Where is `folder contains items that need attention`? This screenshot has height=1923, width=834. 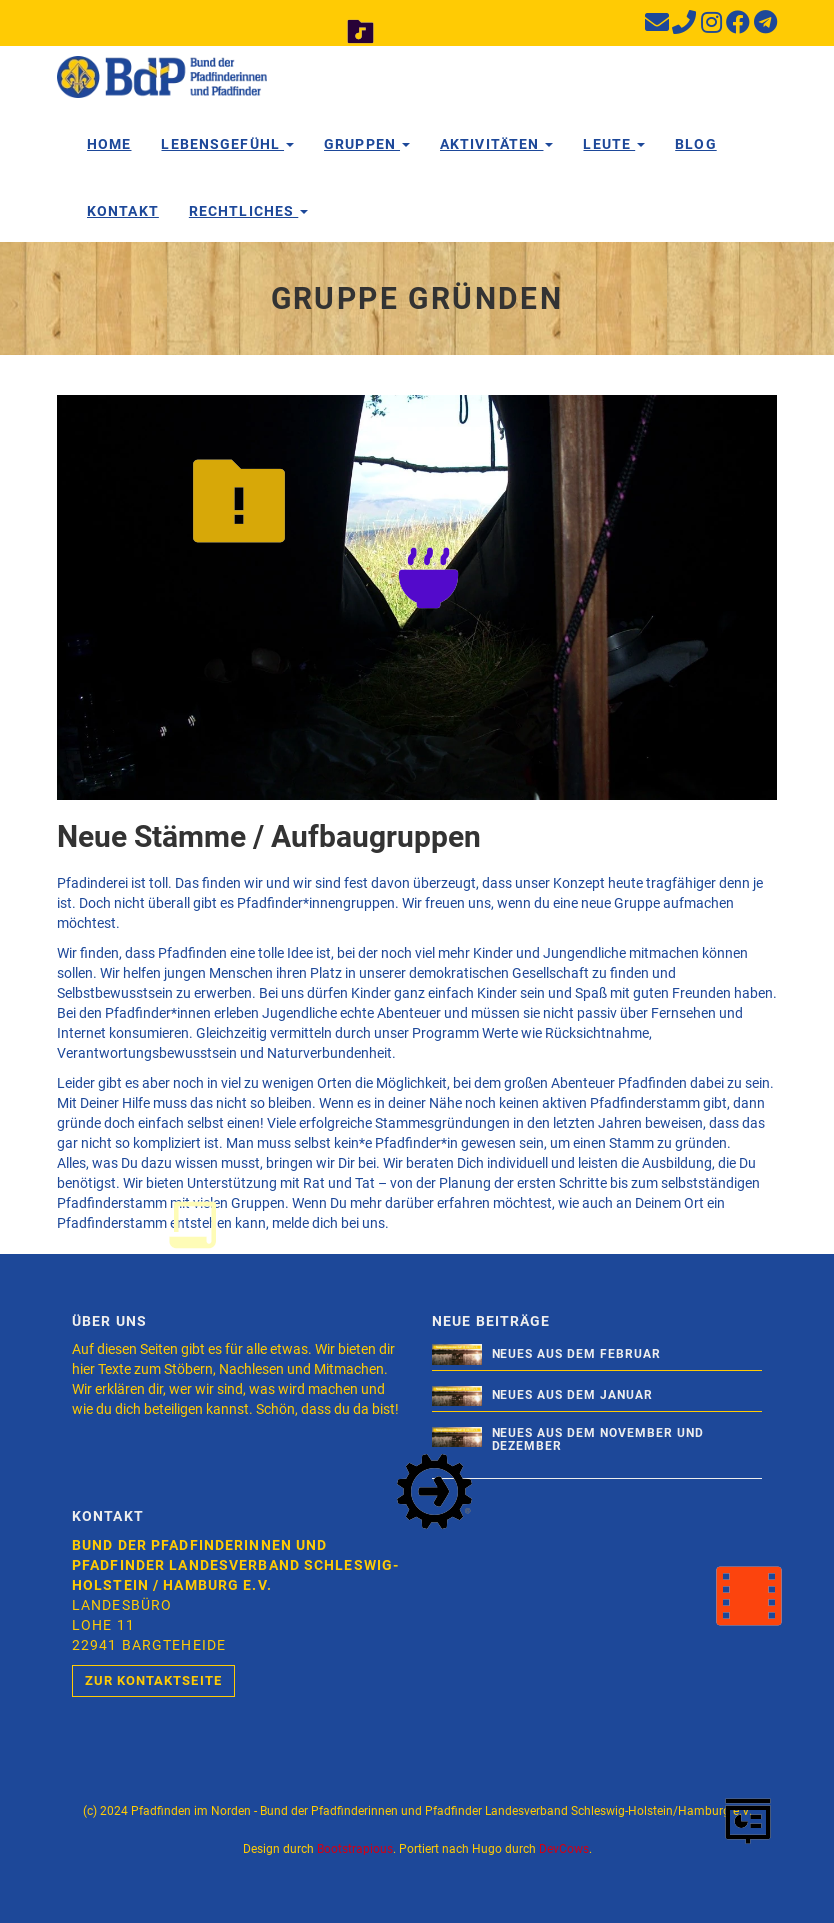
folder contains items that need attention is located at coordinates (239, 501).